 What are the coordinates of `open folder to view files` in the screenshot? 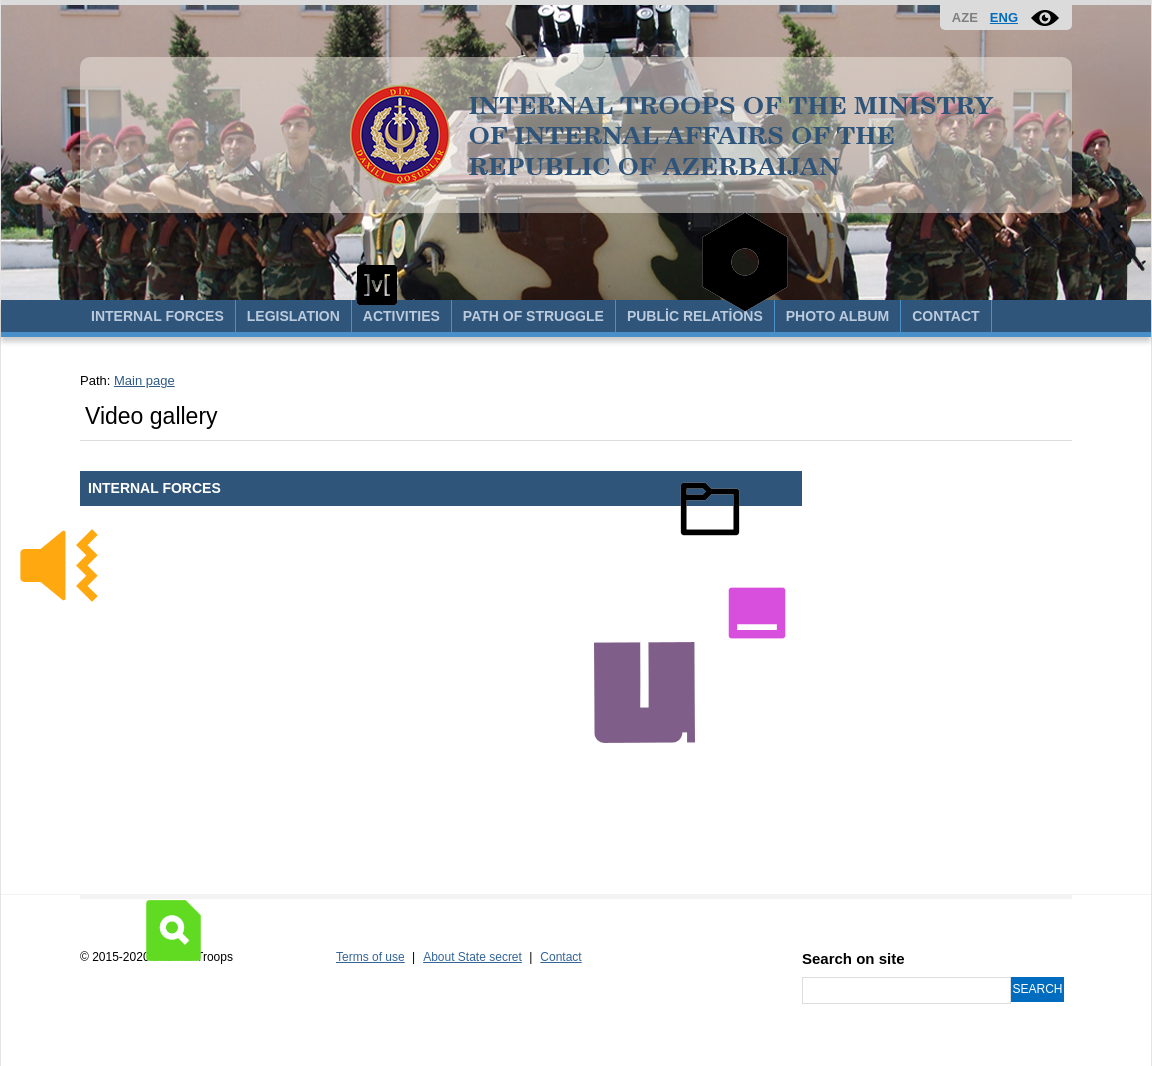 It's located at (710, 509).